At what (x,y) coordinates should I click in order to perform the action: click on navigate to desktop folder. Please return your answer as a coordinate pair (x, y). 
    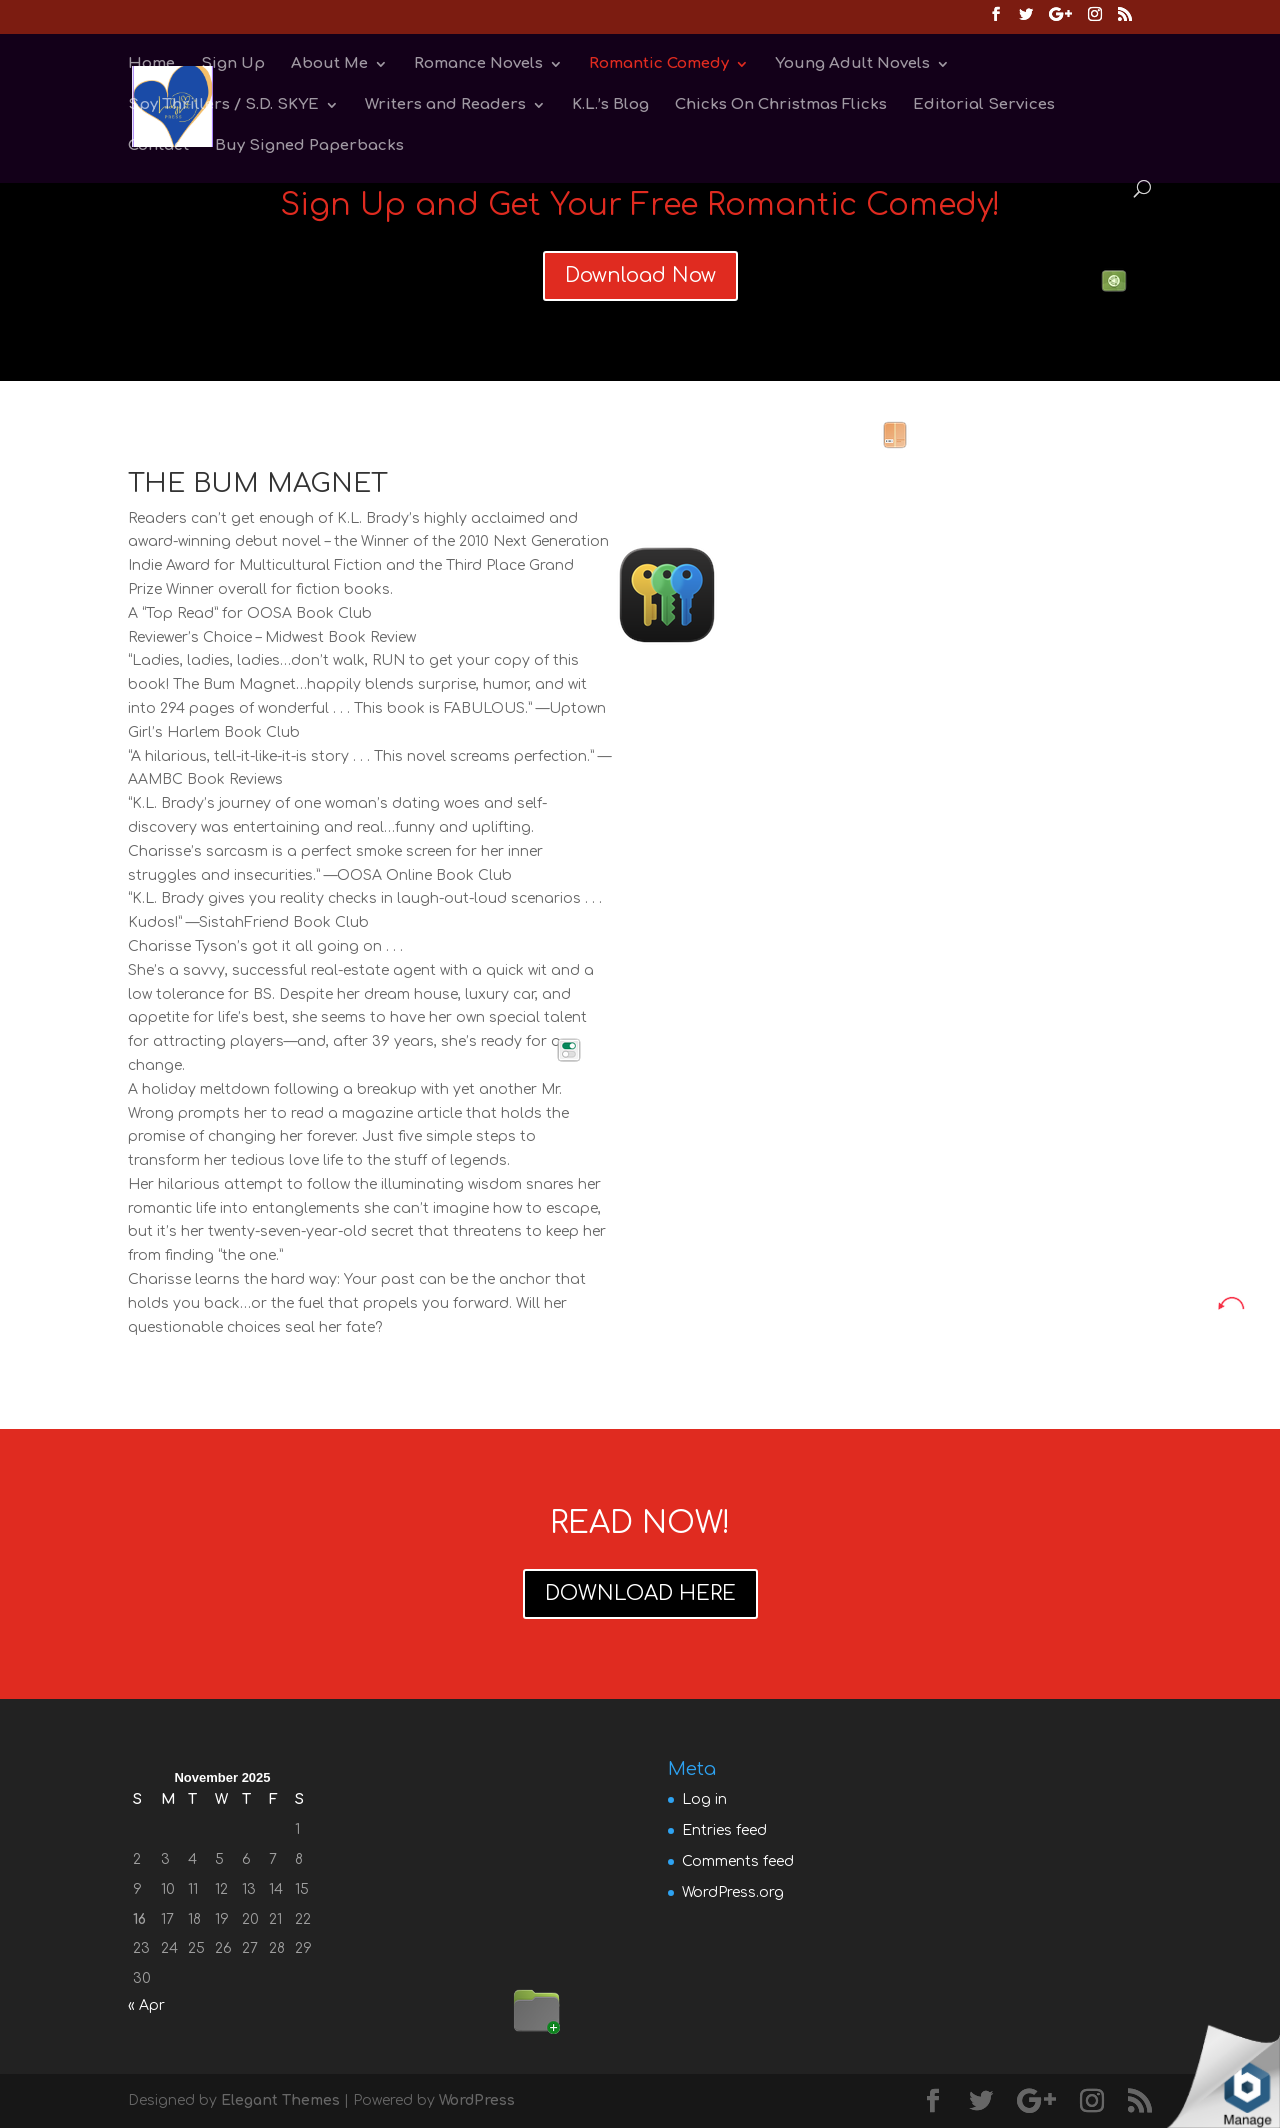
    Looking at the image, I should click on (1114, 280).